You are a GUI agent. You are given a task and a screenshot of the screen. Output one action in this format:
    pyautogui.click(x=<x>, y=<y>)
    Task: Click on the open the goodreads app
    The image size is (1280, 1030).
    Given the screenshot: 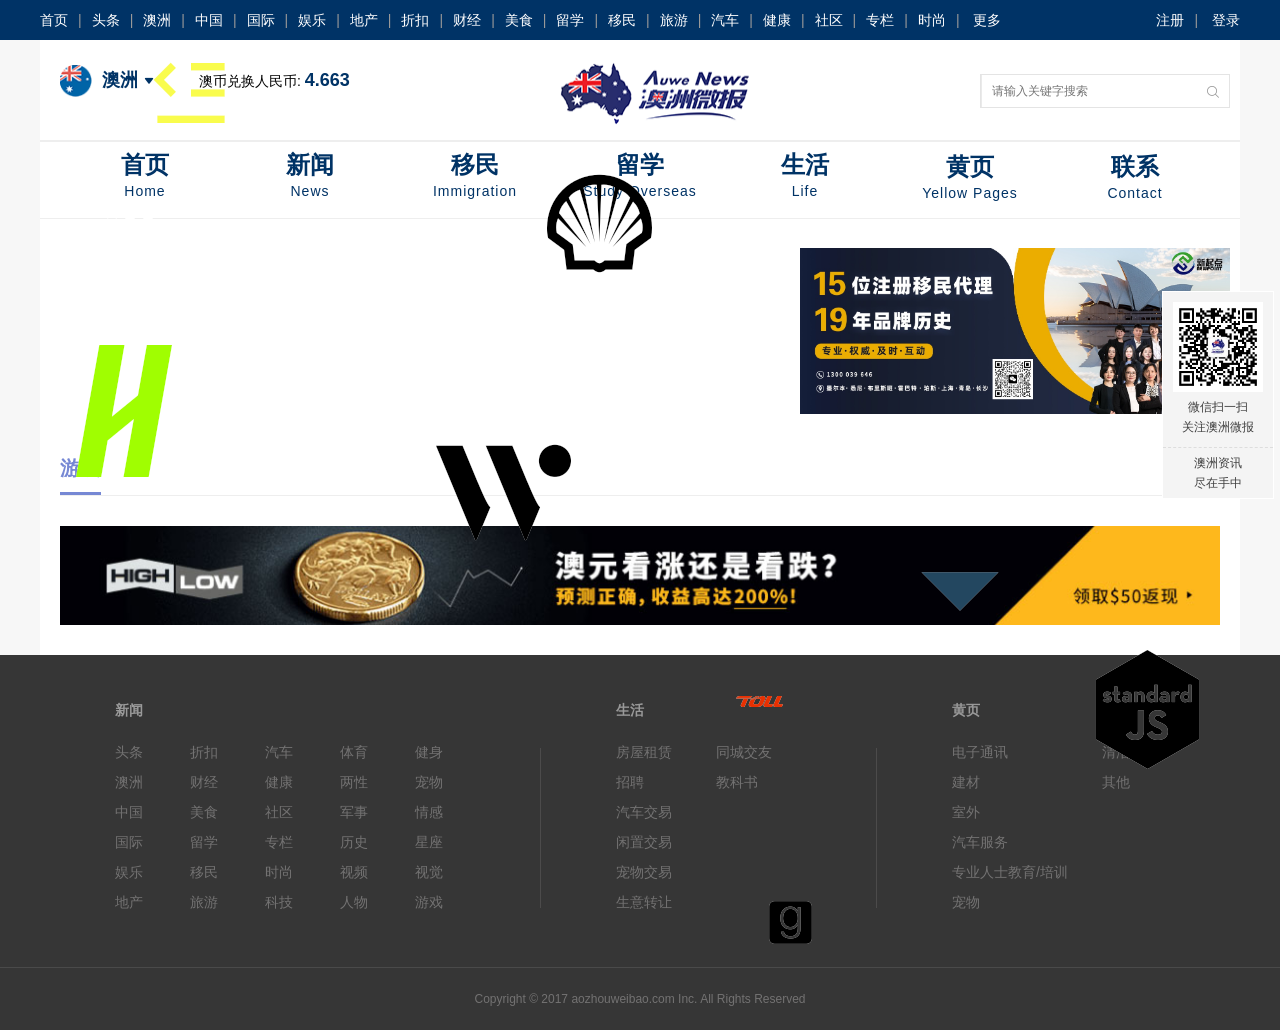 What is the action you would take?
    pyautogui.click(x=790, y=922)
    